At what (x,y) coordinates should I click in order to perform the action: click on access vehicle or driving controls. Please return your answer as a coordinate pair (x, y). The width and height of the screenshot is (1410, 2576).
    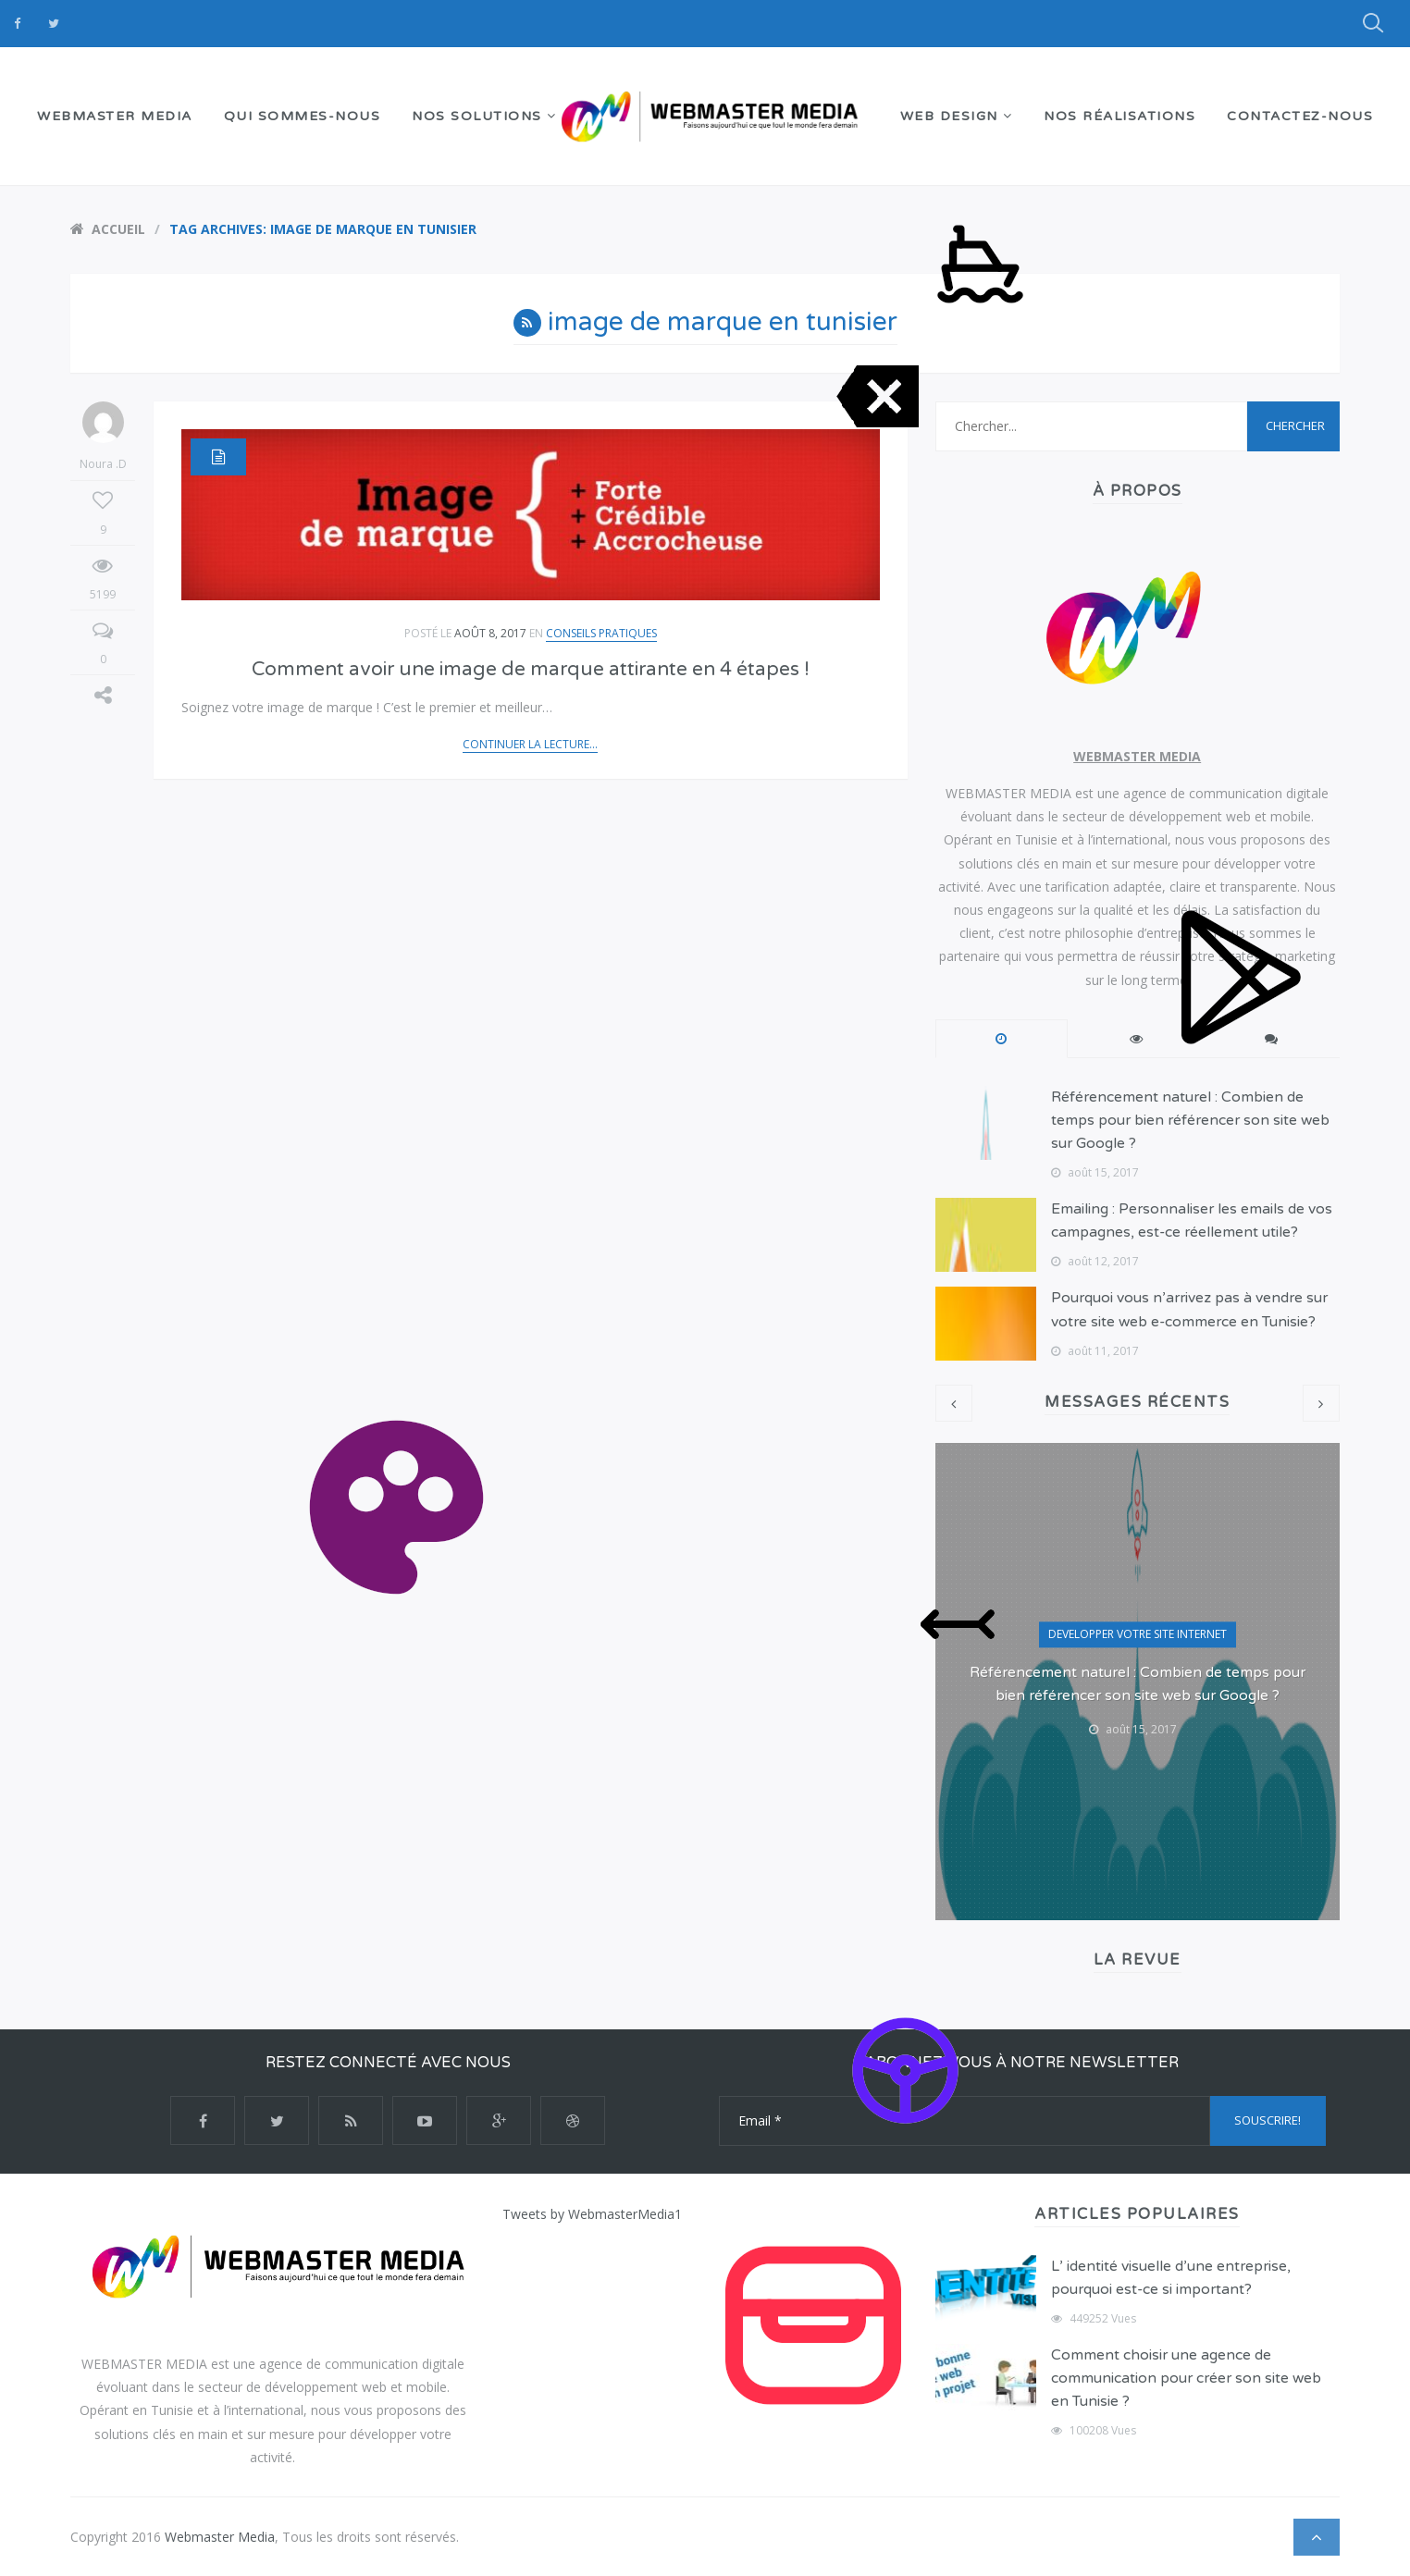
    Looking at the image, I should click on (905, 2070).